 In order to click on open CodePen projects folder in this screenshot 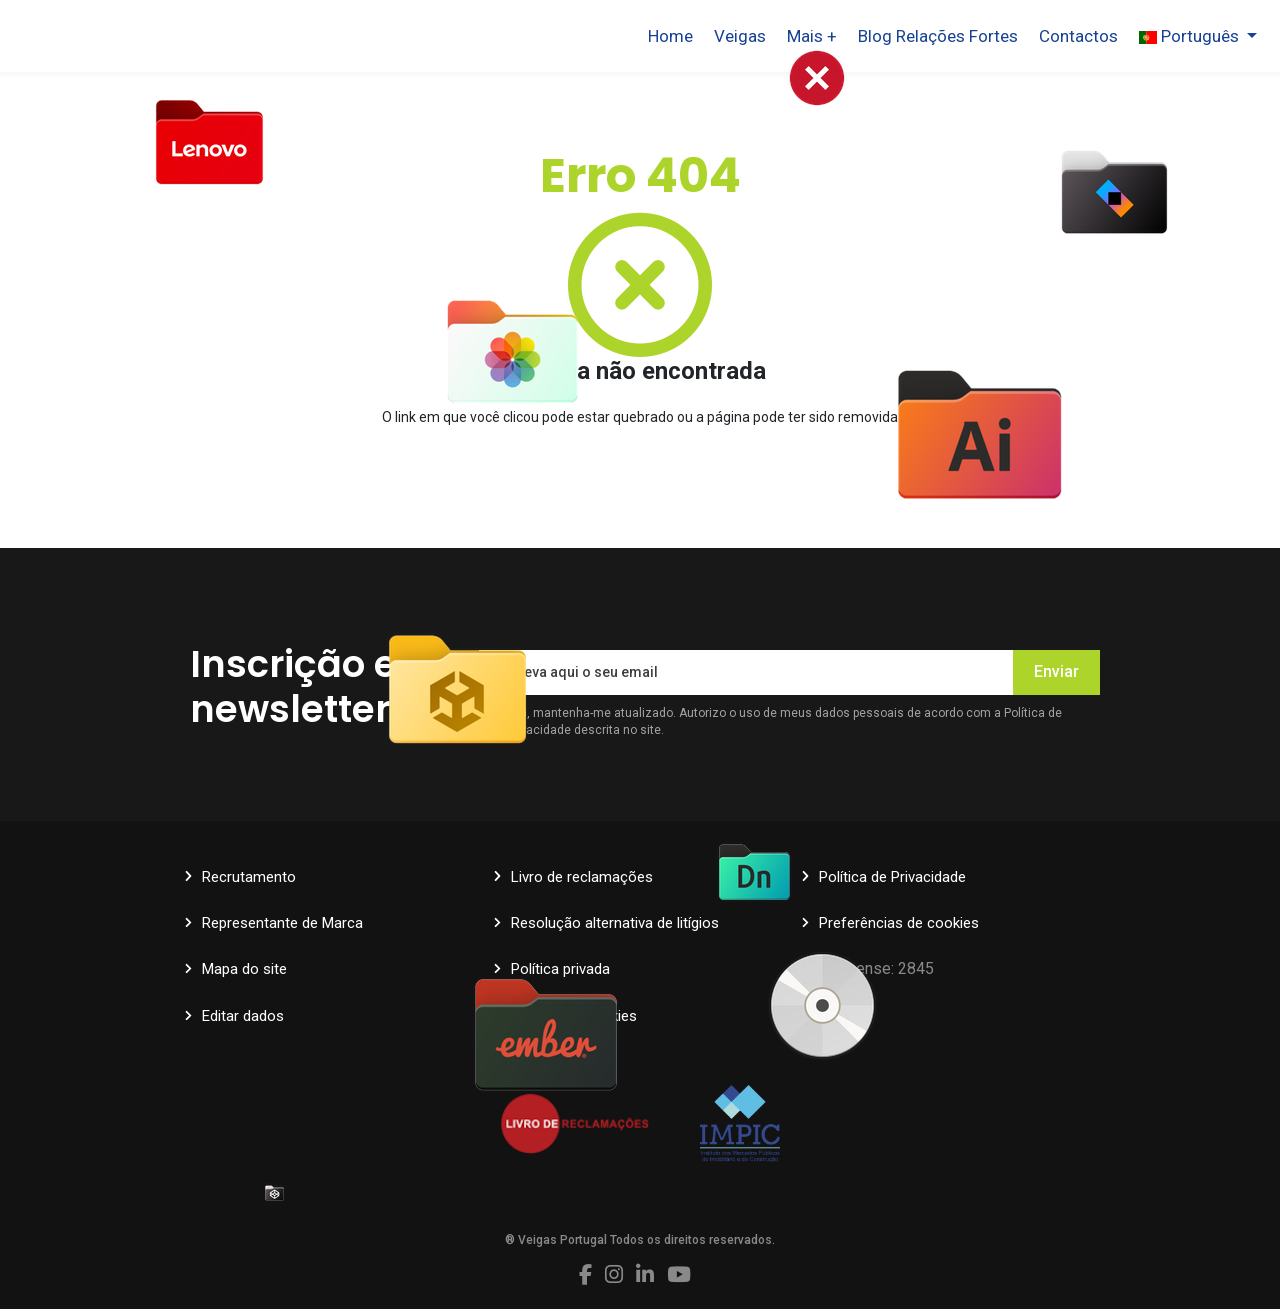, I will do `click(274, 1193)`.